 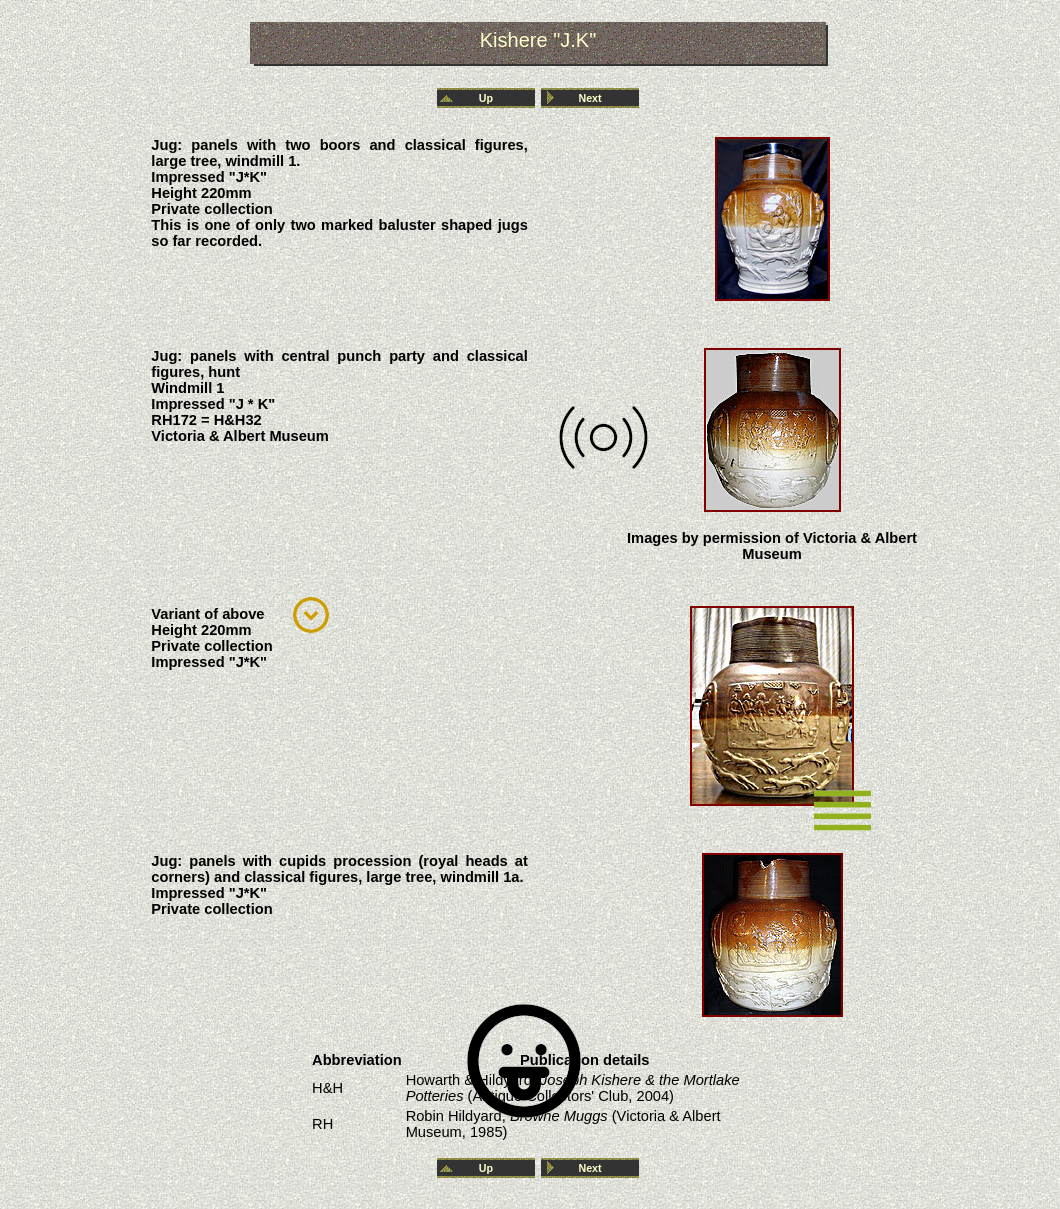 What do you see at coordinates (524, 1061) in the screenshot?
I see `add a playful or silly reaction` at bounding box center [524, 1061].